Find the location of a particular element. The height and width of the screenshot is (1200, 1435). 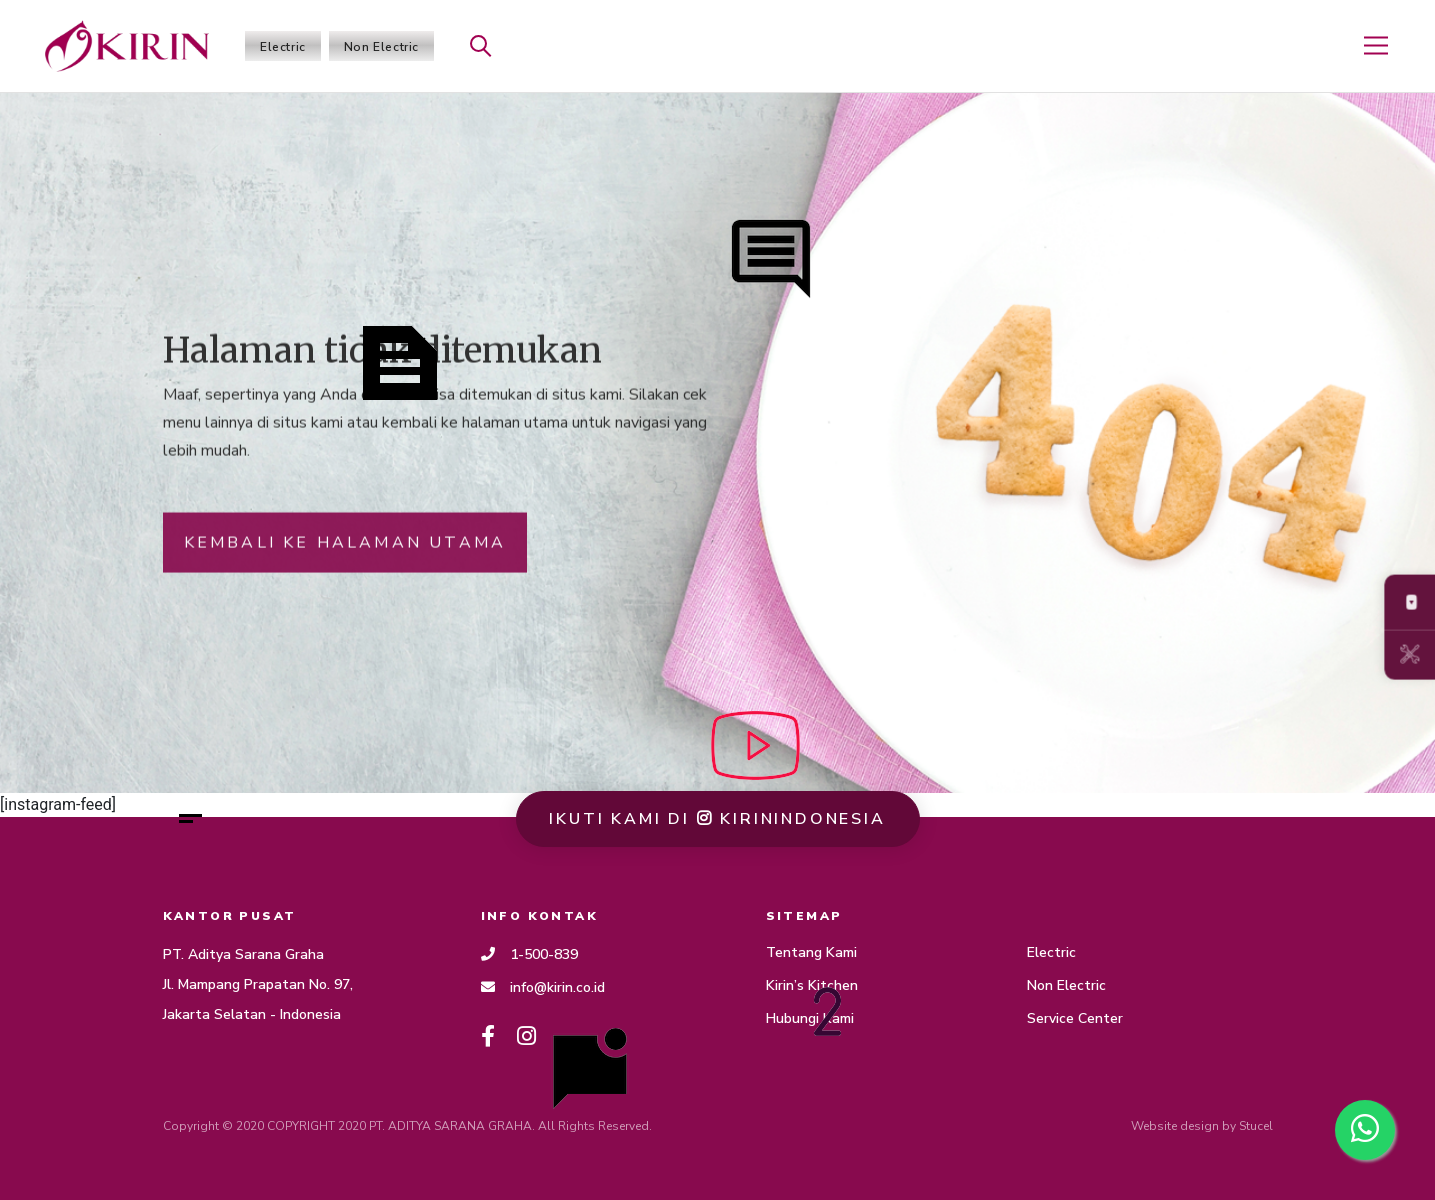

enter a short text response is located at coordinates (190, 818).